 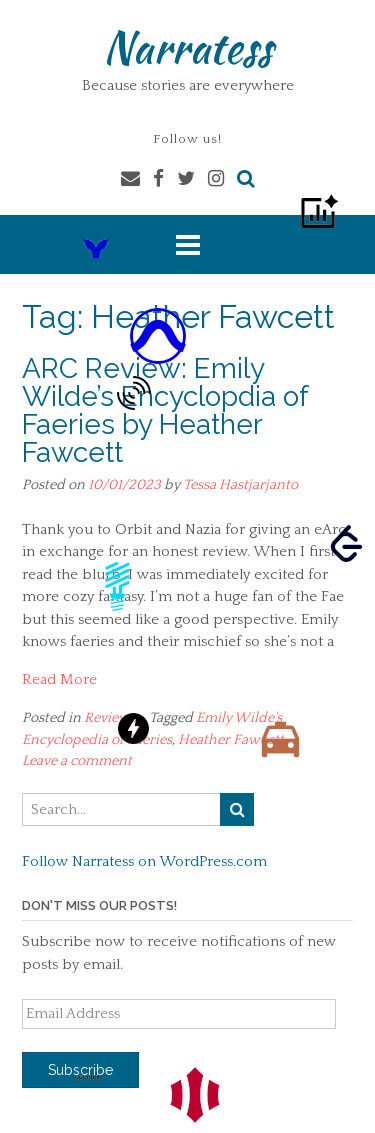 I want to click on view AI-generated analytics or insights, so click(x=318, y=213).